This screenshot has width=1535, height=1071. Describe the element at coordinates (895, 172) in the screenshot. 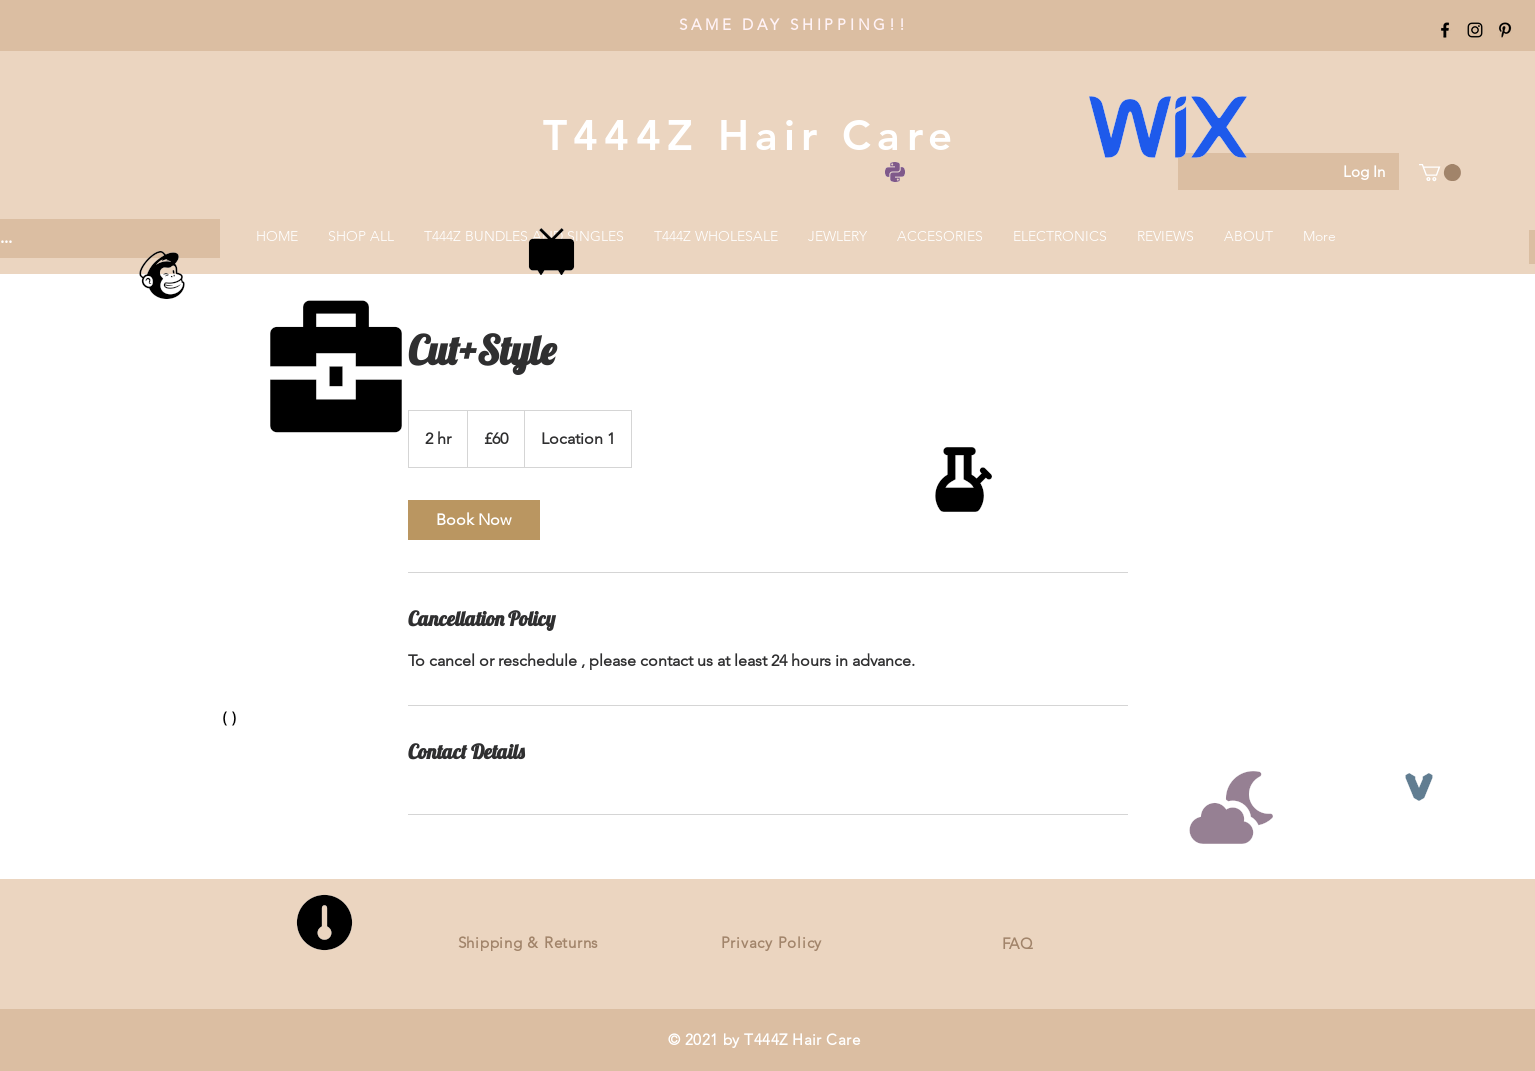

I see `python programming language logo` at that location.